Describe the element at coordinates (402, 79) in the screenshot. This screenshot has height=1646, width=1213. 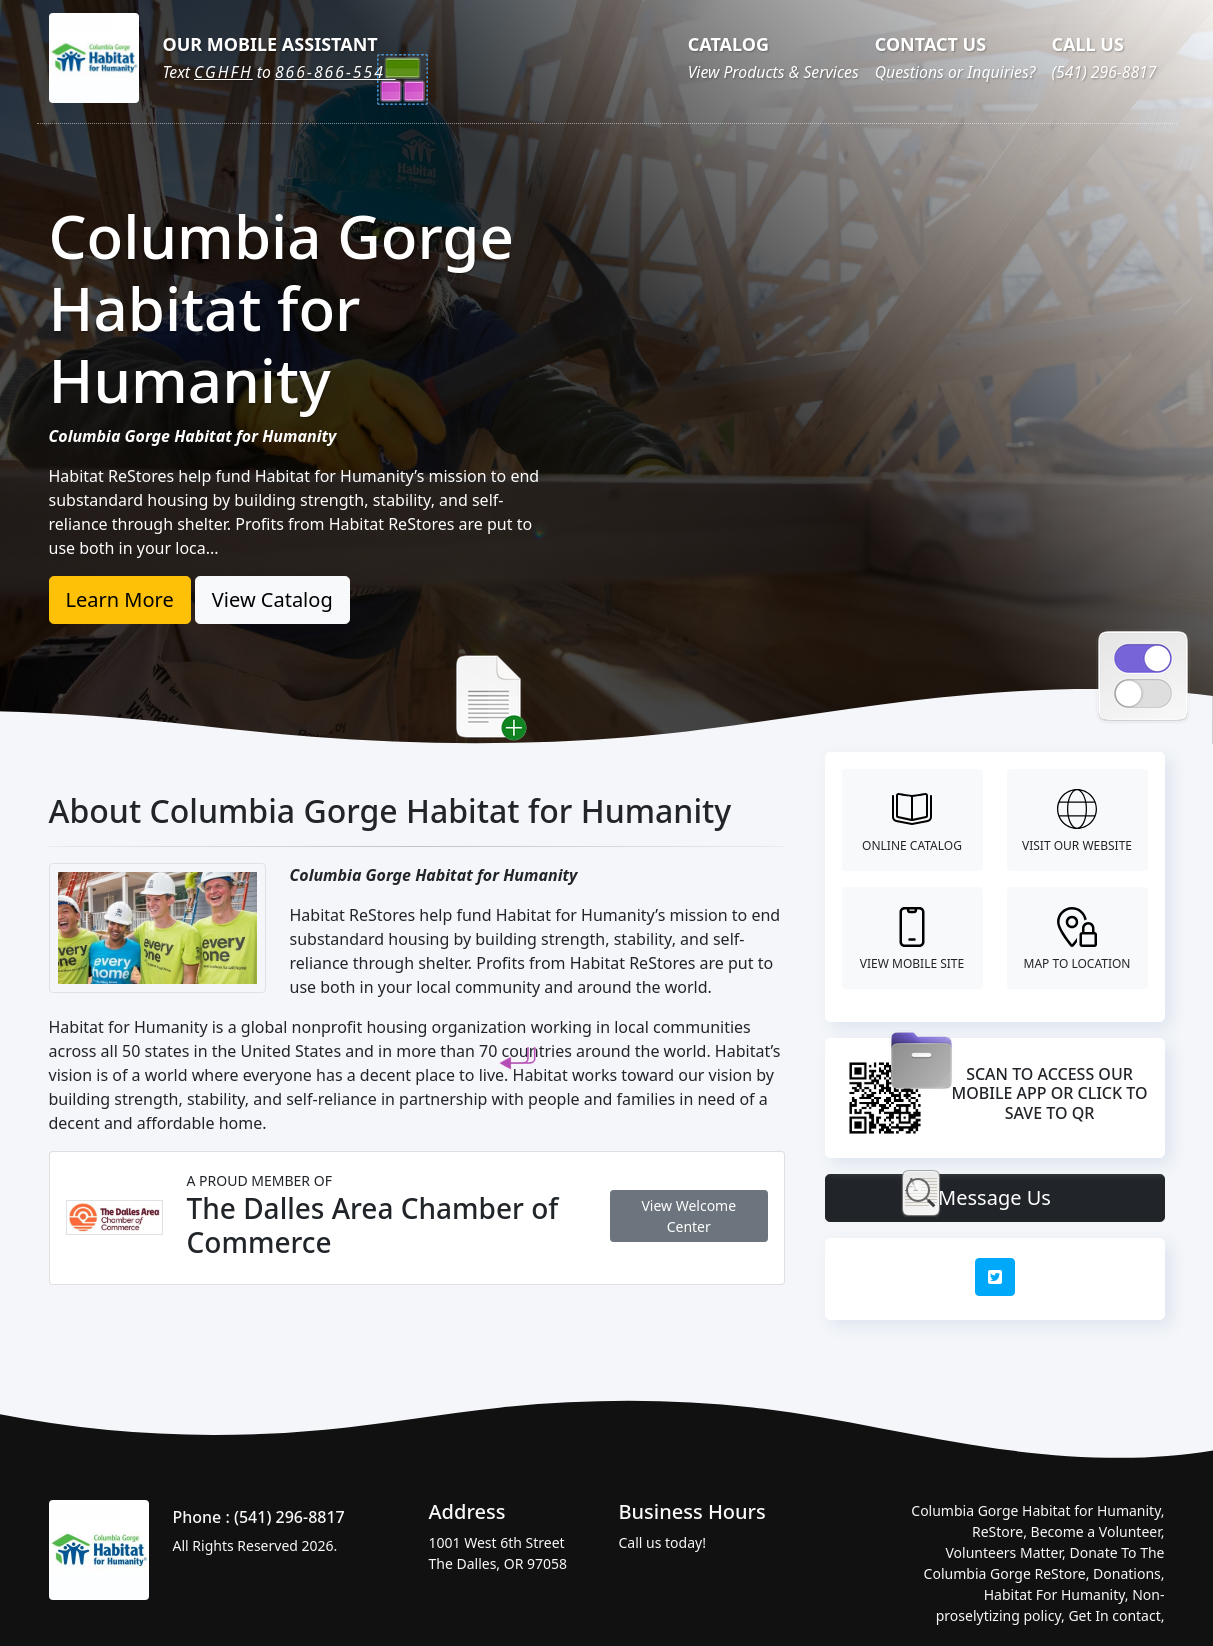
I see `select all items in the current view` at that location.